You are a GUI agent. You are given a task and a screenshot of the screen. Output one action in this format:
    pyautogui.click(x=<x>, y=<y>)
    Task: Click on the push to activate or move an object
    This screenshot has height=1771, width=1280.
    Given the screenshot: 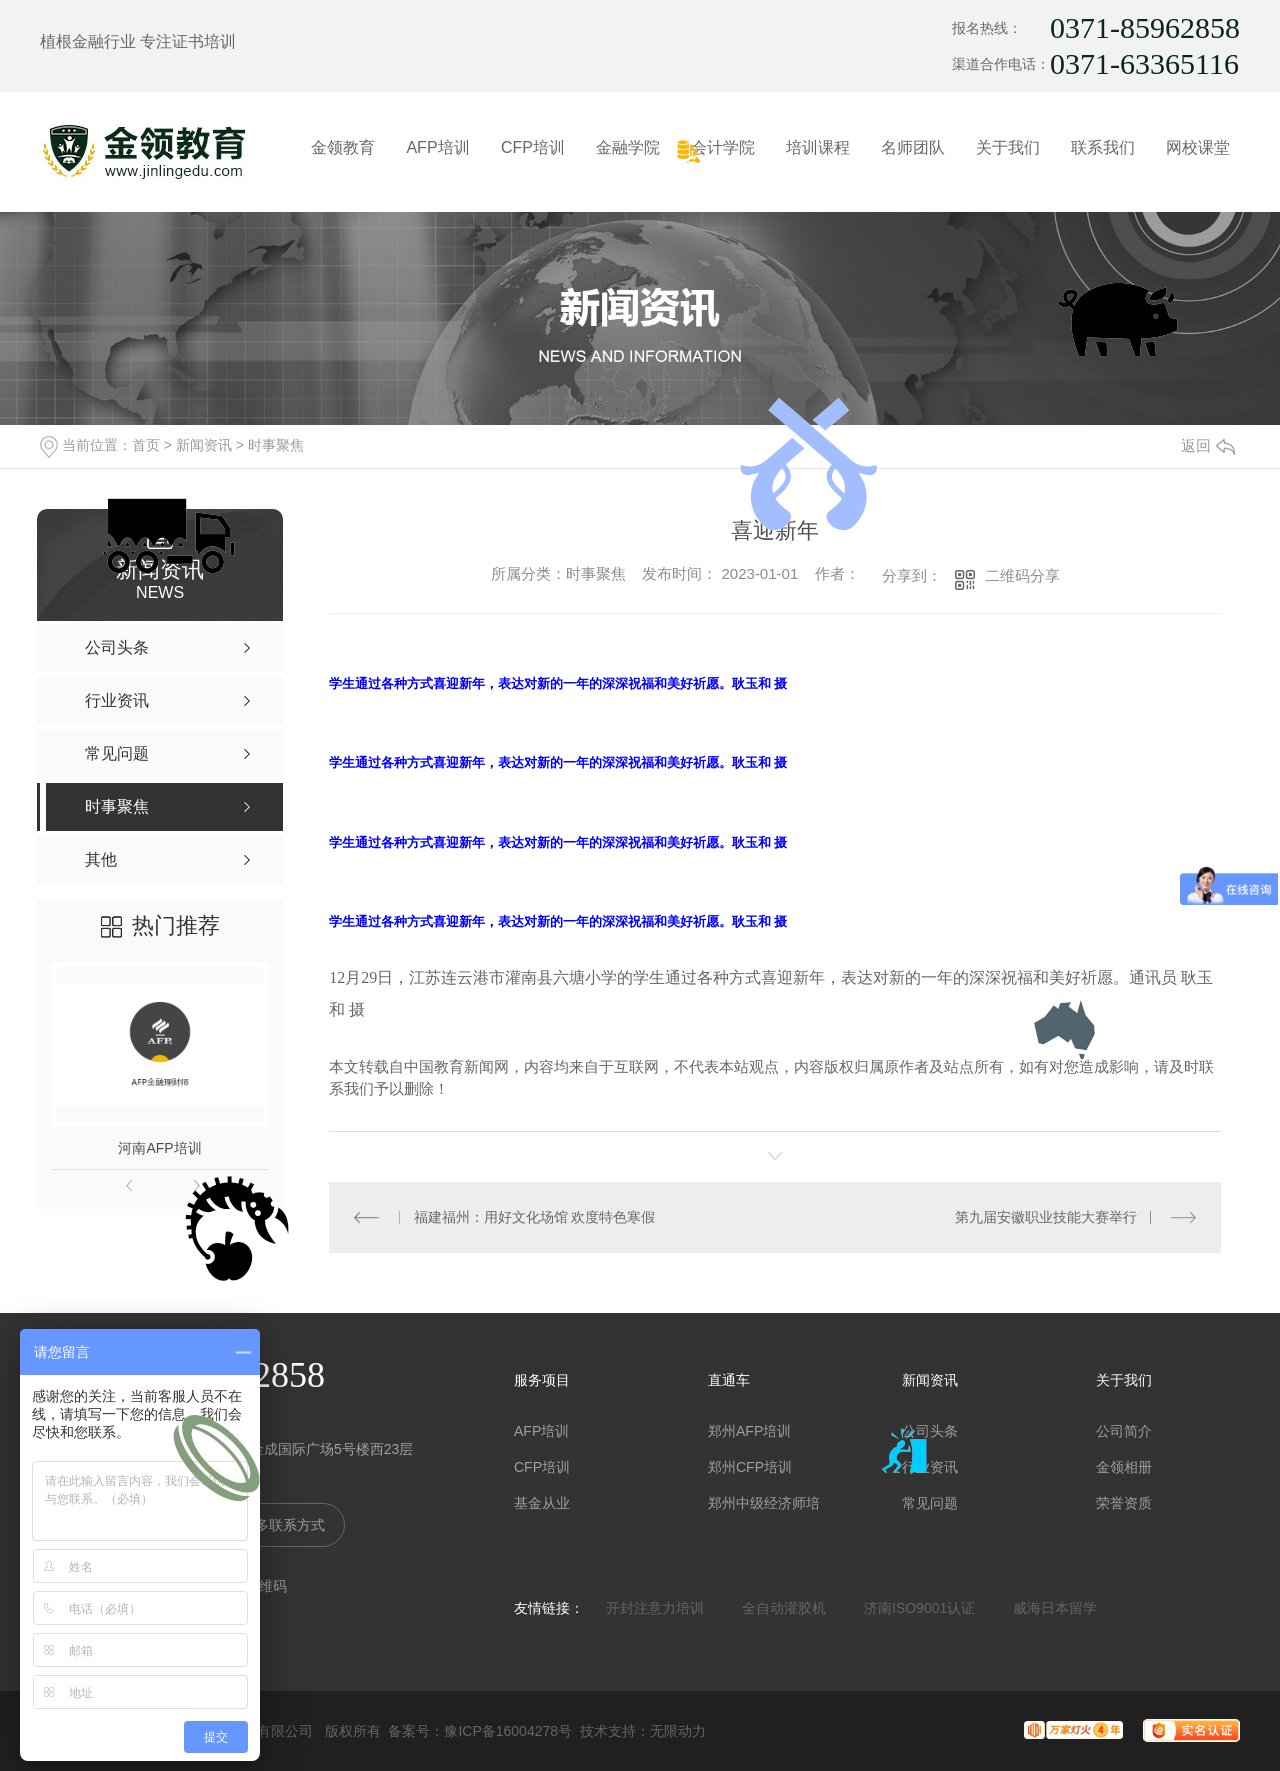 What is the action you would take?
    pyautogui.click(x=904, y=1450)
    